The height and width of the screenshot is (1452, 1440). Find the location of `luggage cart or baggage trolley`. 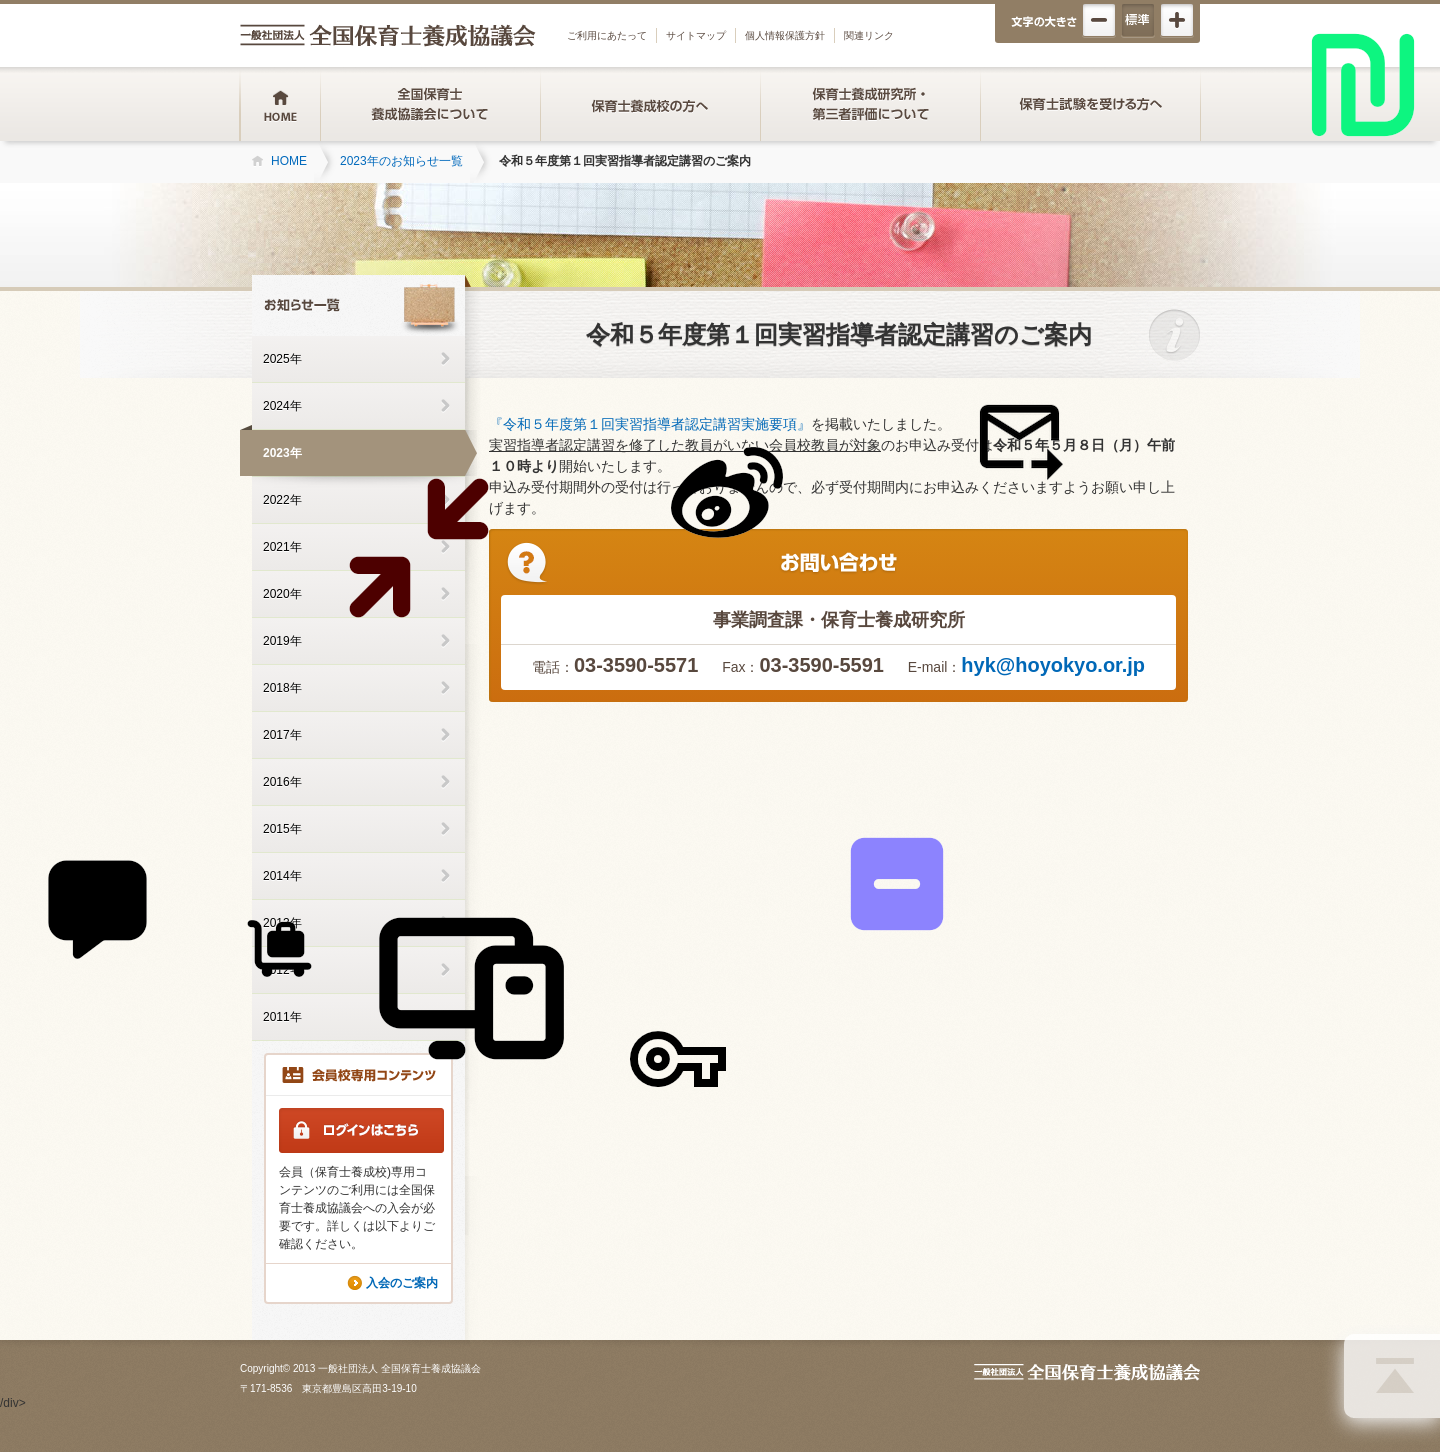

luggage cart or baggage trolley is located at coordinates (279, 948).